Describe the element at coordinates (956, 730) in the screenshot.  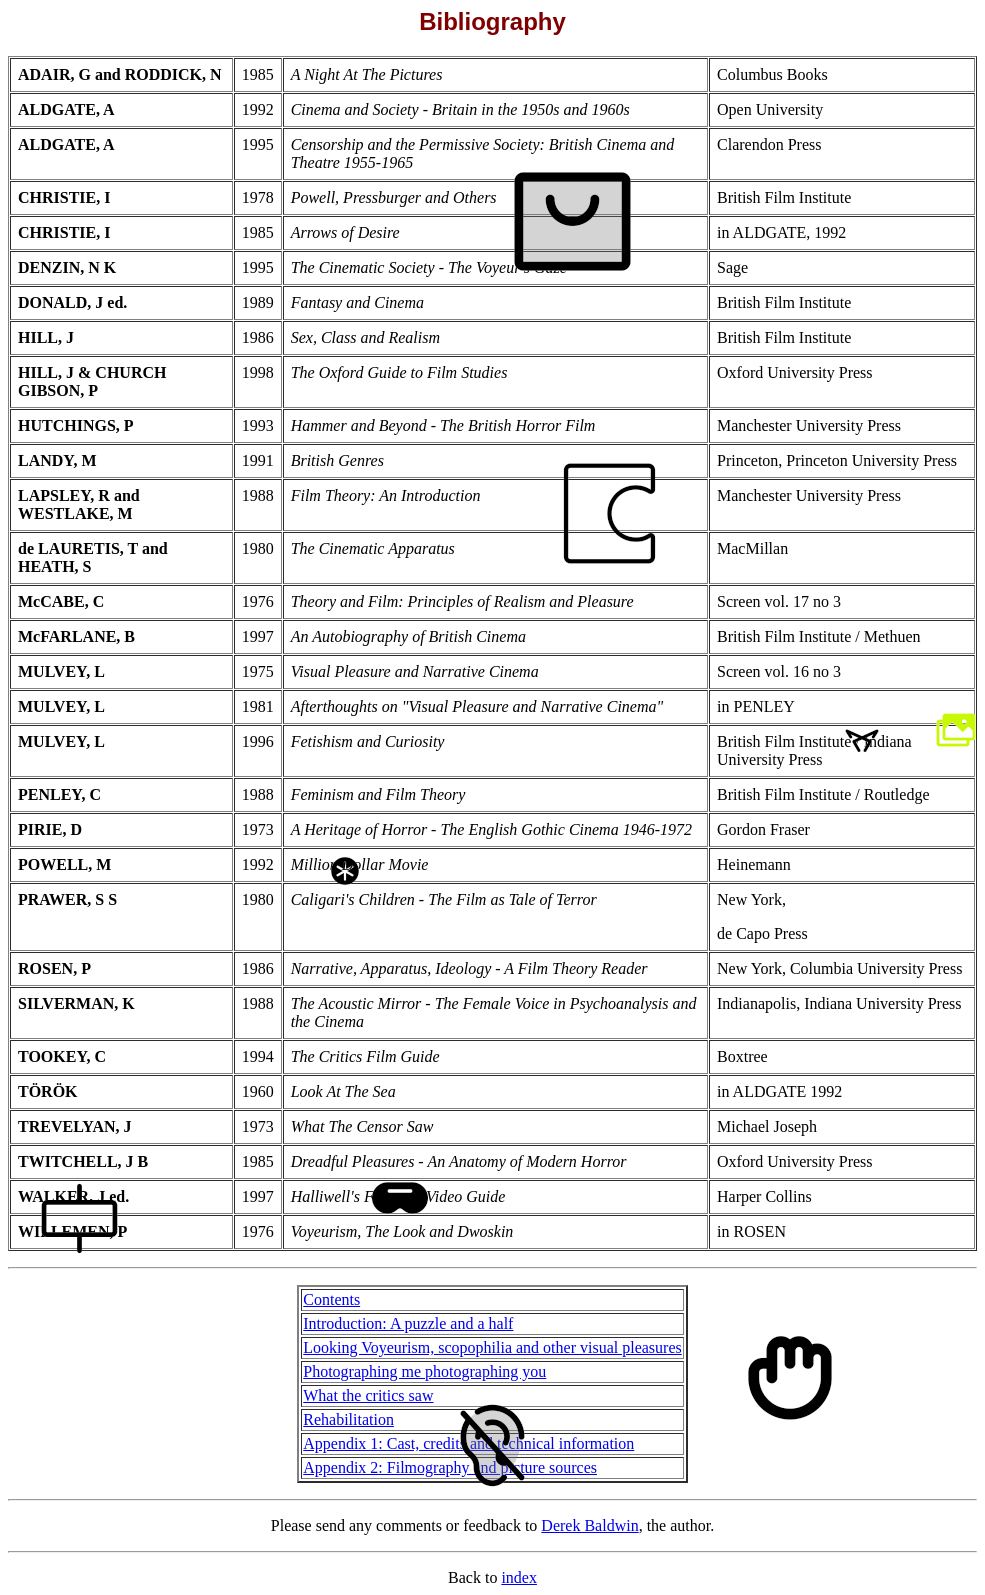
I see `view photo gallery or image library` at that location.